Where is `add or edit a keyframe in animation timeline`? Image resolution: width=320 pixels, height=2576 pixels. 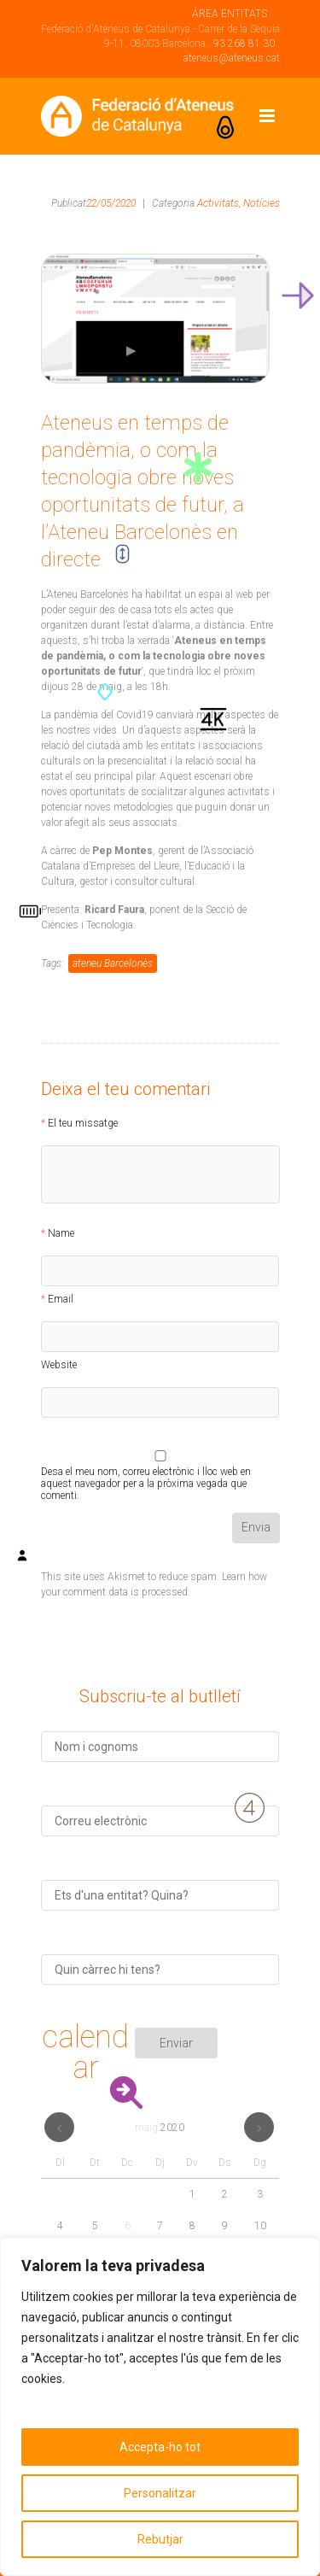
add or edit a keyframe in animation timeline is located at coordinates (105, 692).